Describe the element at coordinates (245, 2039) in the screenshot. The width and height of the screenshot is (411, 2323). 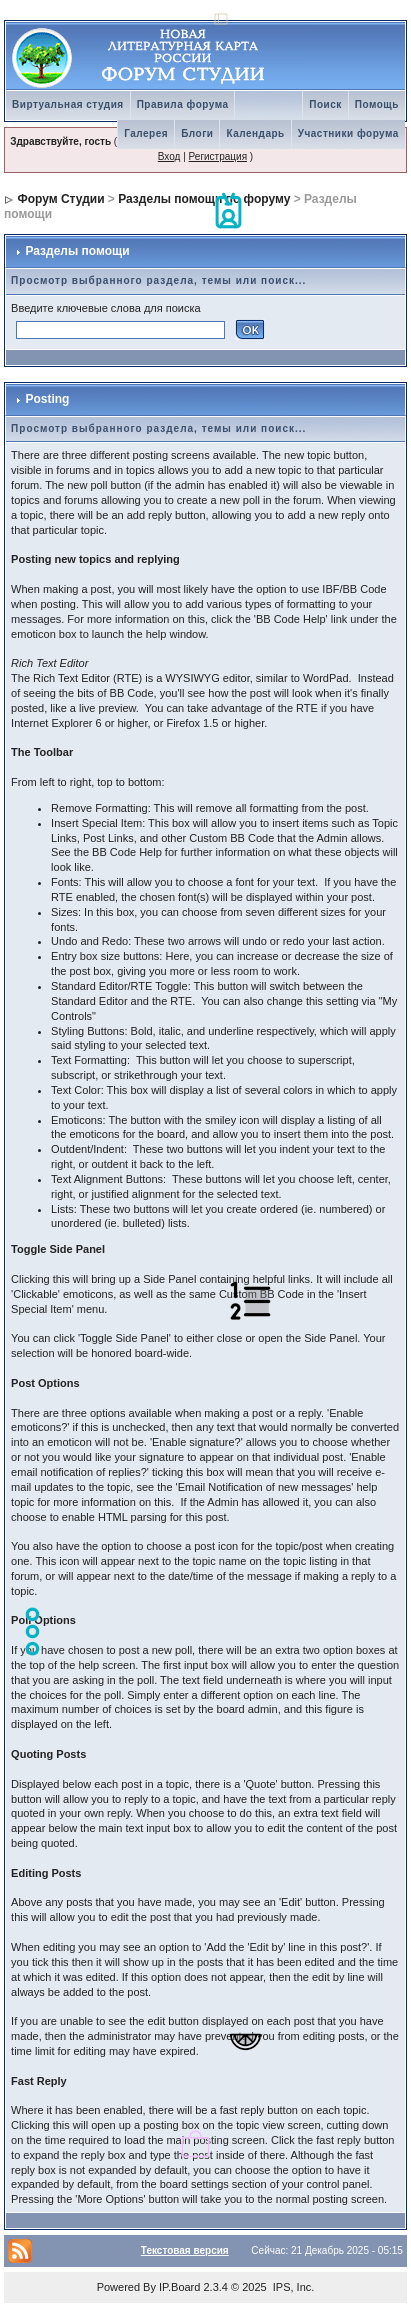
I see `indicates citrus or fruit-related content` at that location.